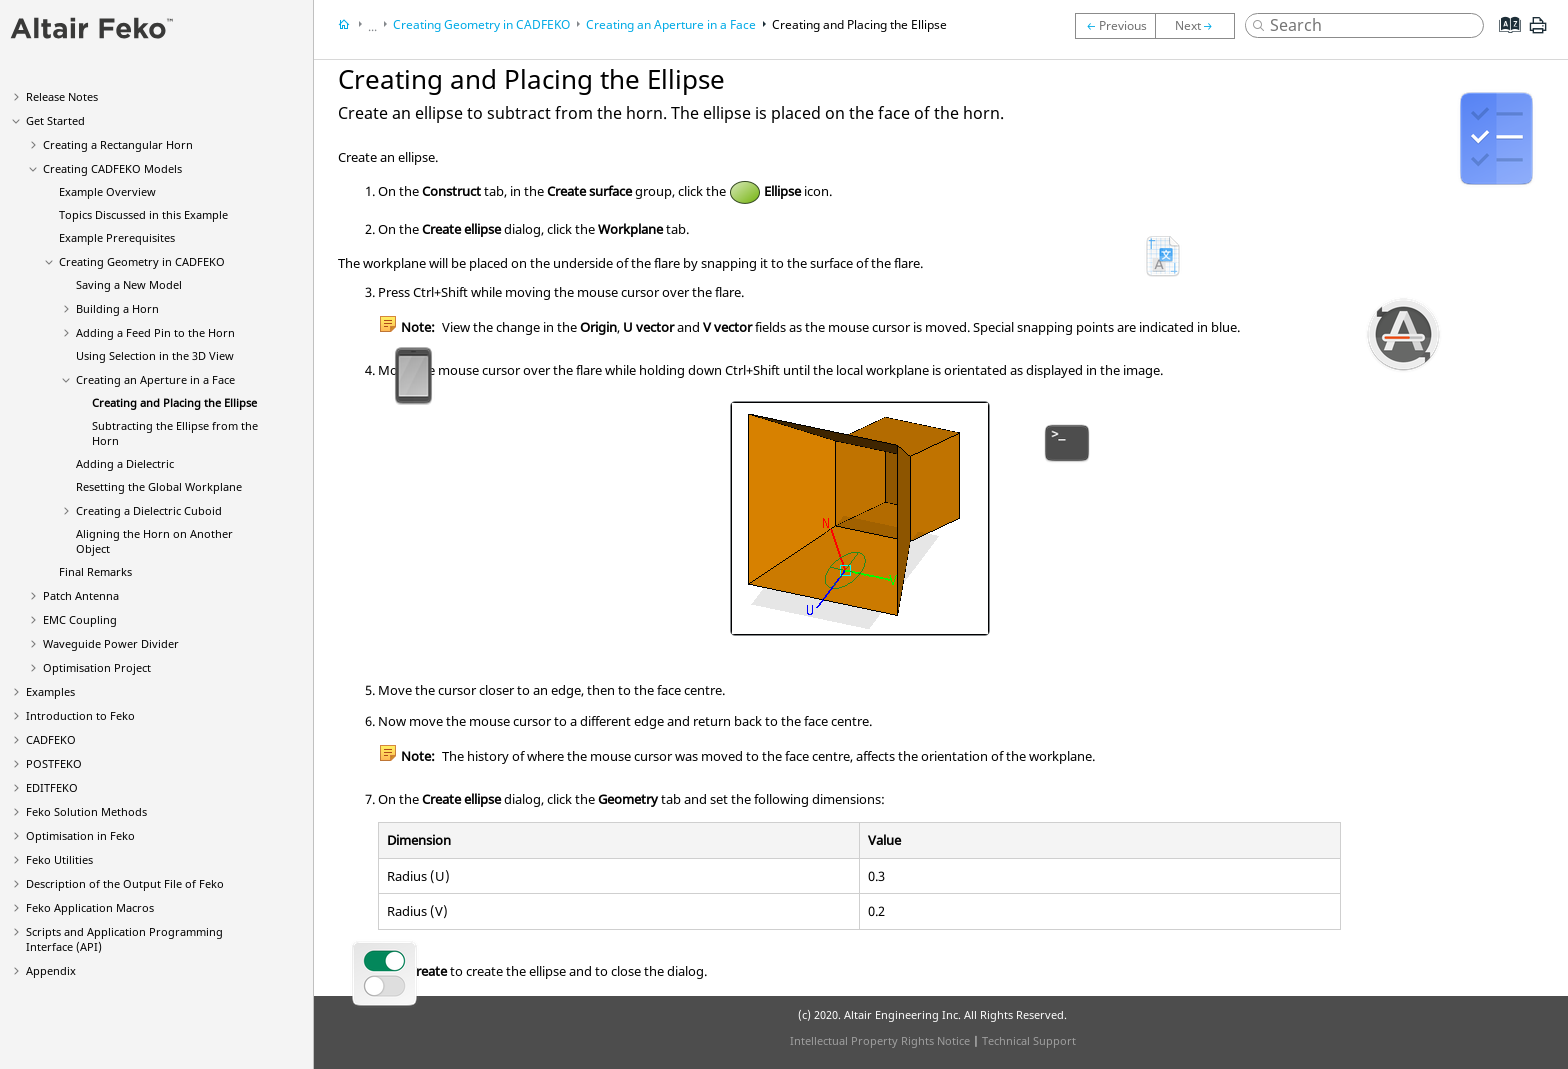 The image size is (1568, 1069). Describe the element at coordinates (384, 973) in the screenshot. I see `open system tweaks or customization settings` at that location.